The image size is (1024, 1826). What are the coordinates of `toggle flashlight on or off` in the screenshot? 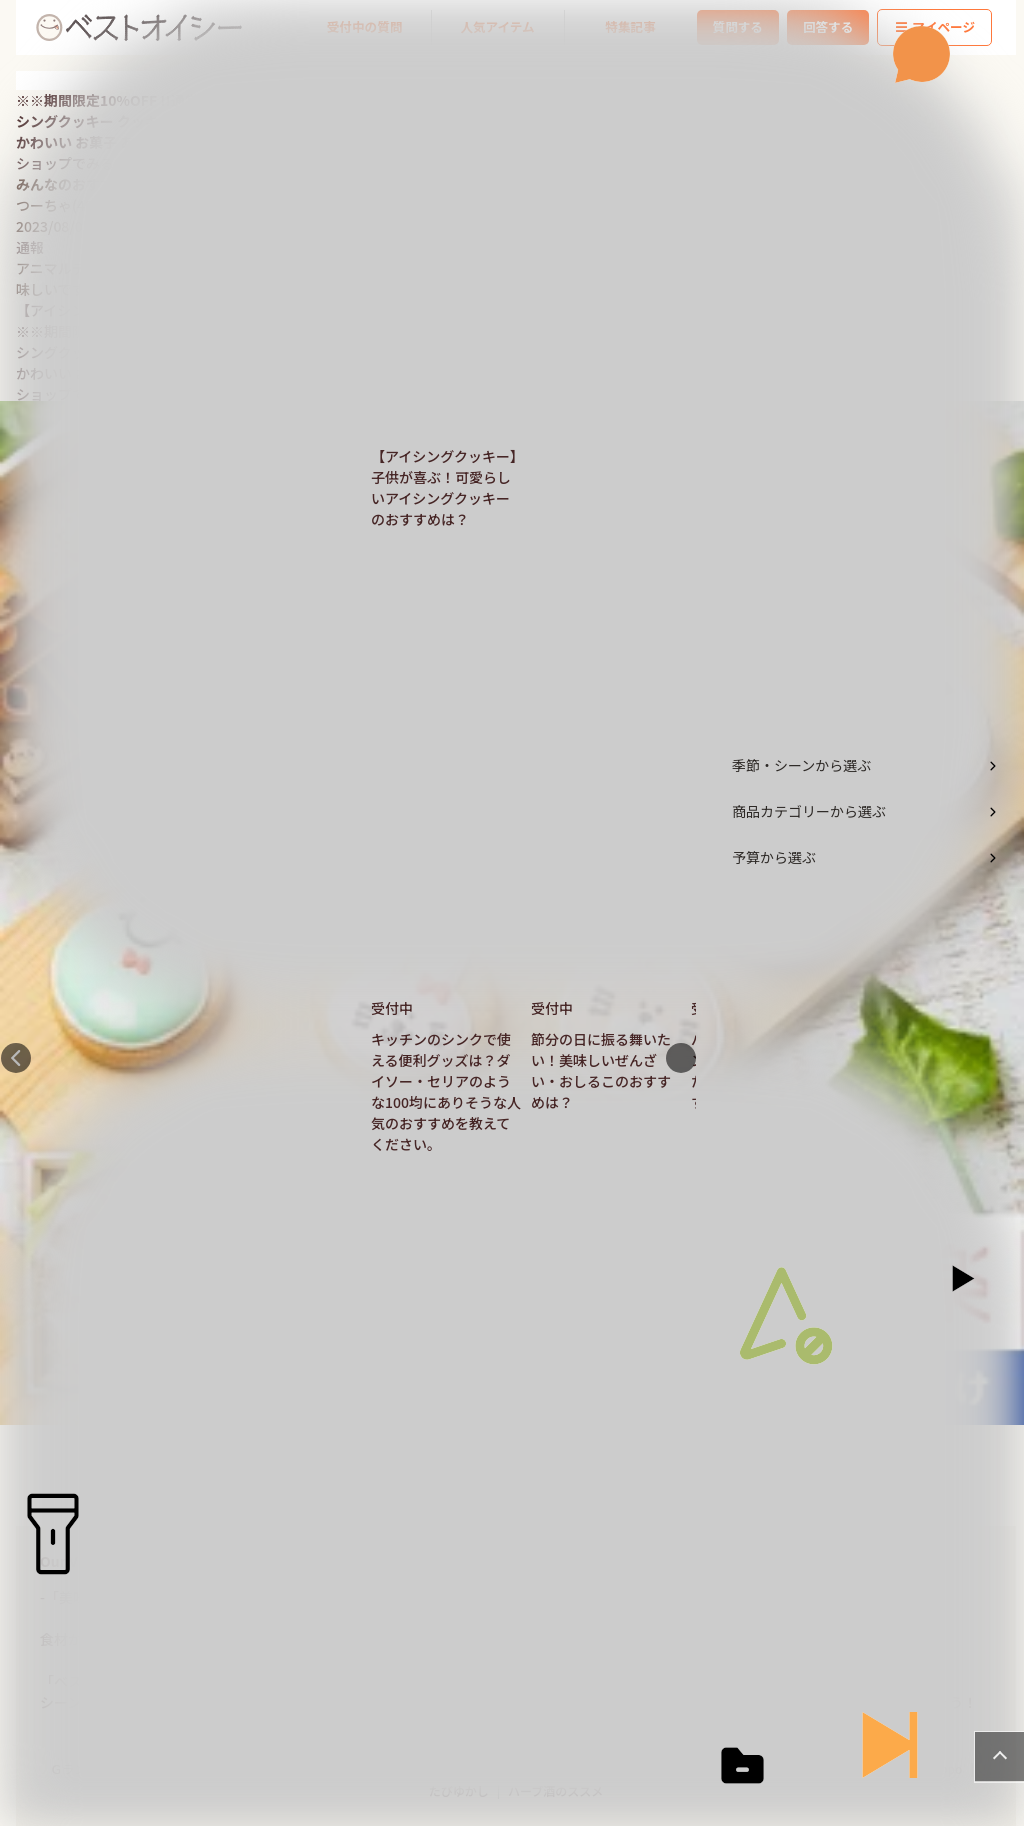 It's located at (53, 1534).